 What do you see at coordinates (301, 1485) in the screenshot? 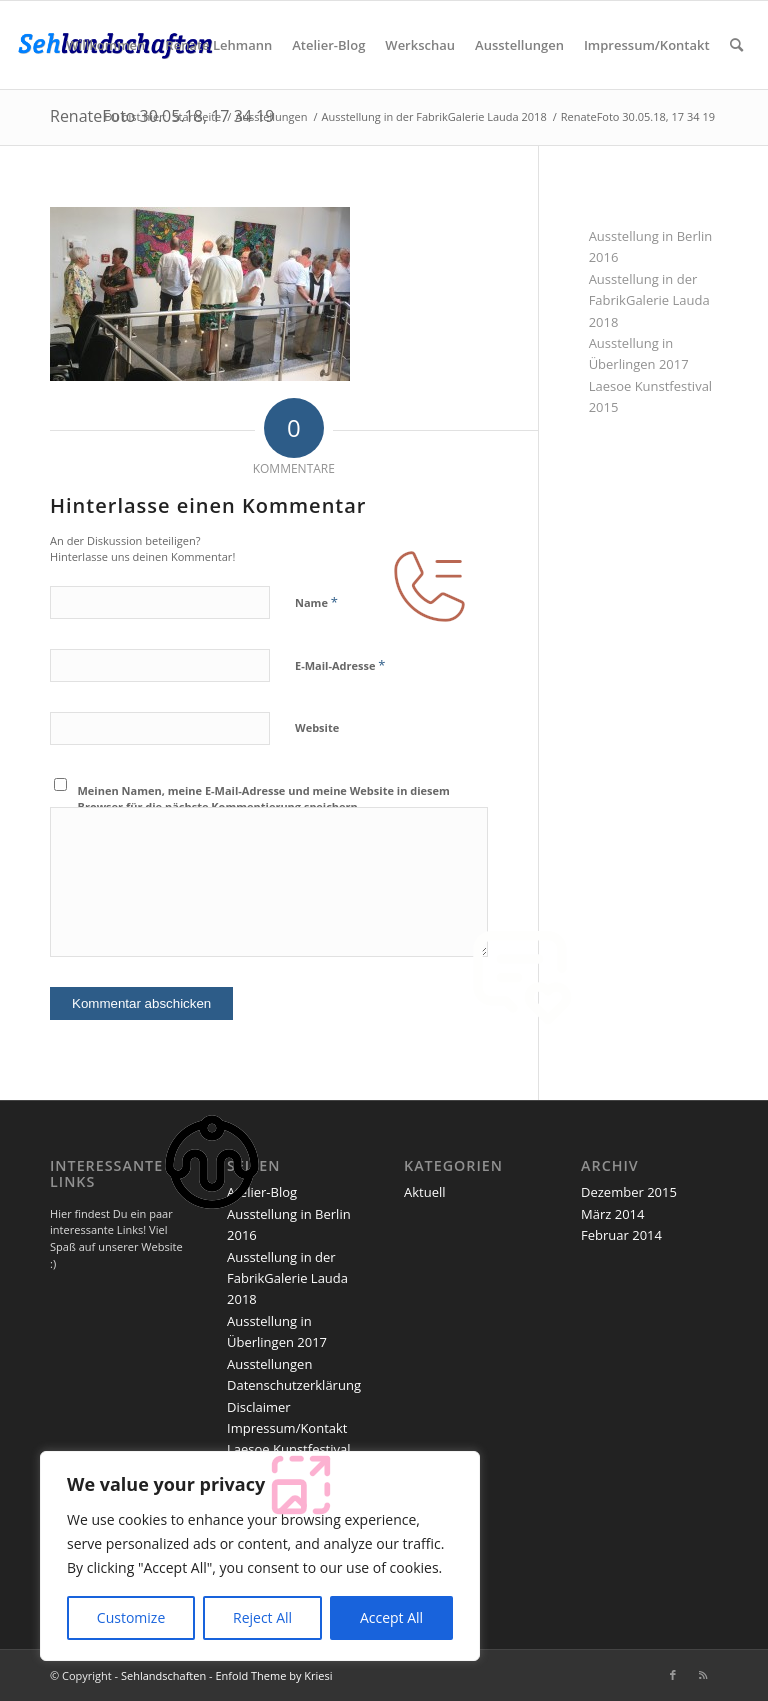
I see `upscale or enhance image resolution` at bounding box center [301, 1485].